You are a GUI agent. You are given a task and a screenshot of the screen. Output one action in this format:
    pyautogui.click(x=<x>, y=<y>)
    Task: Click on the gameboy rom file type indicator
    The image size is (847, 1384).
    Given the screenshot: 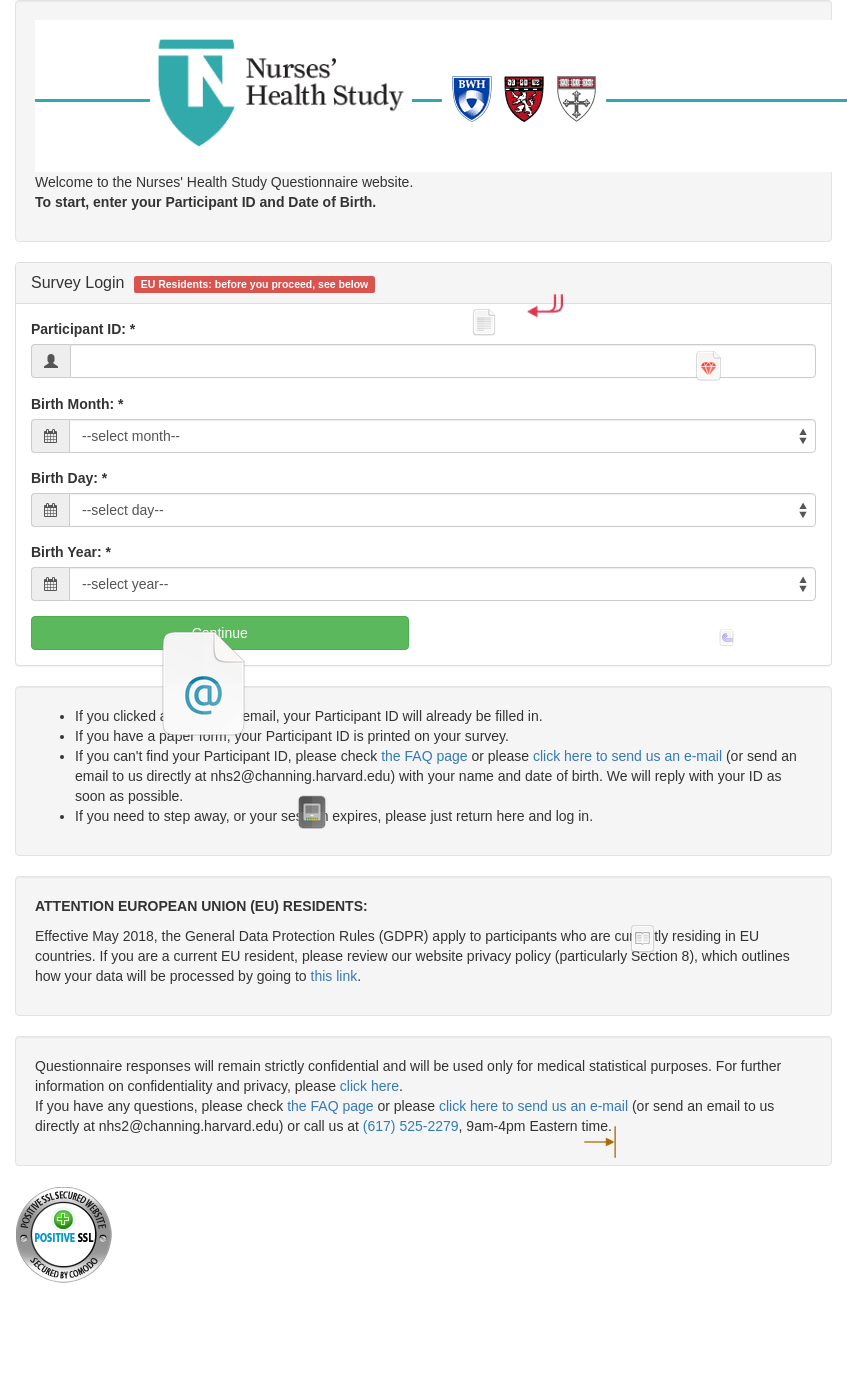 What is the action you would take?
    pyautogui.click(x=312, y=812)
    